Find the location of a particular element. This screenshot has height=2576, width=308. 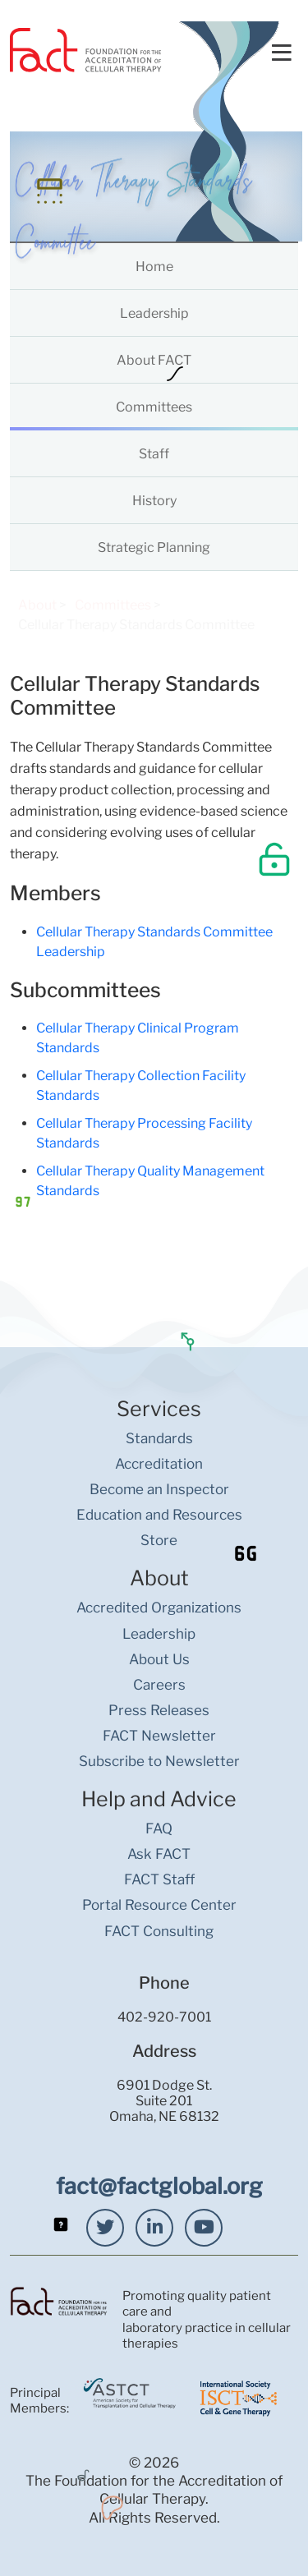

access cooking or recipe features is located at coordinates (83, 2475).